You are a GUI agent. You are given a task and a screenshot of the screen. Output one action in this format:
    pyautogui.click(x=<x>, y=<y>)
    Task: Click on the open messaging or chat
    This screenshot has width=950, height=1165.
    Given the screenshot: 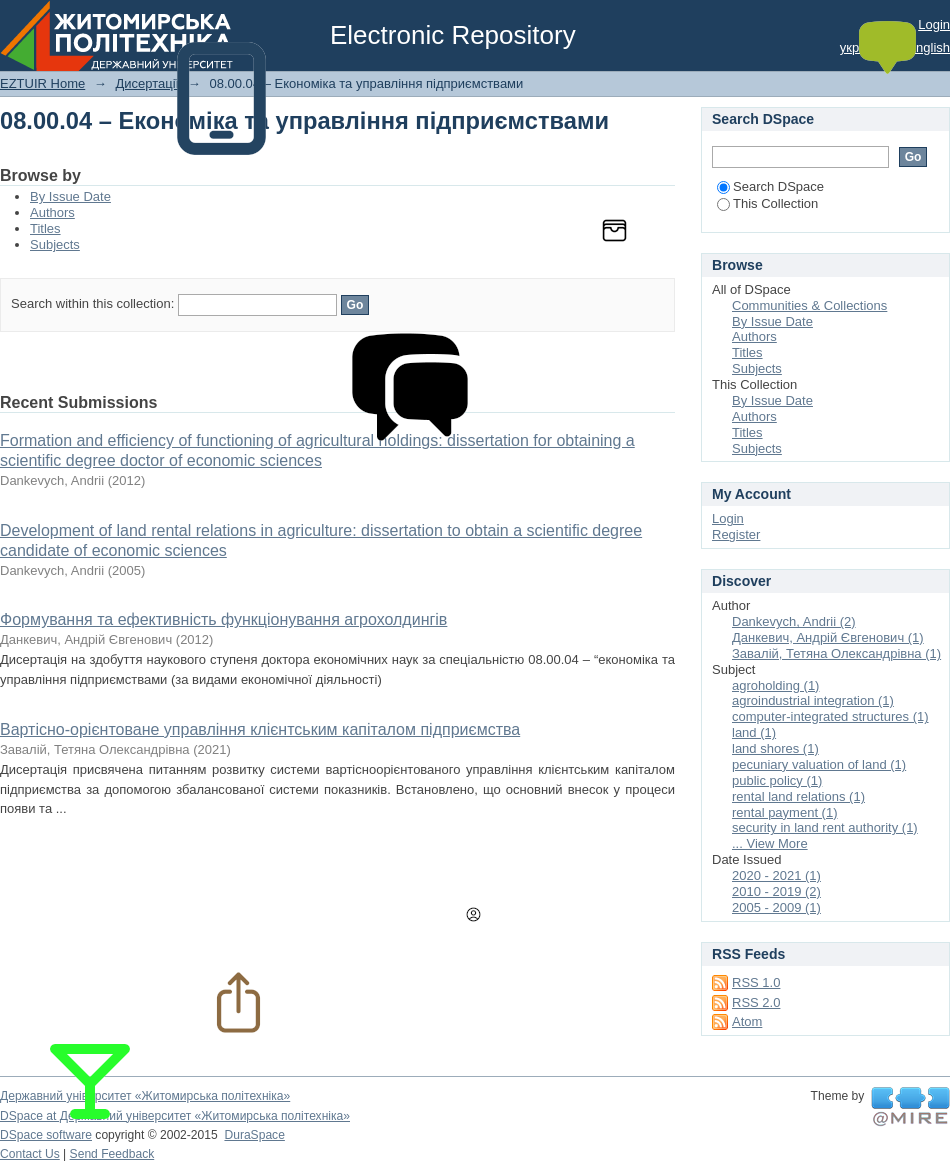 What is the action you would take?
    pyautogui.click(x=410, y=387)
    